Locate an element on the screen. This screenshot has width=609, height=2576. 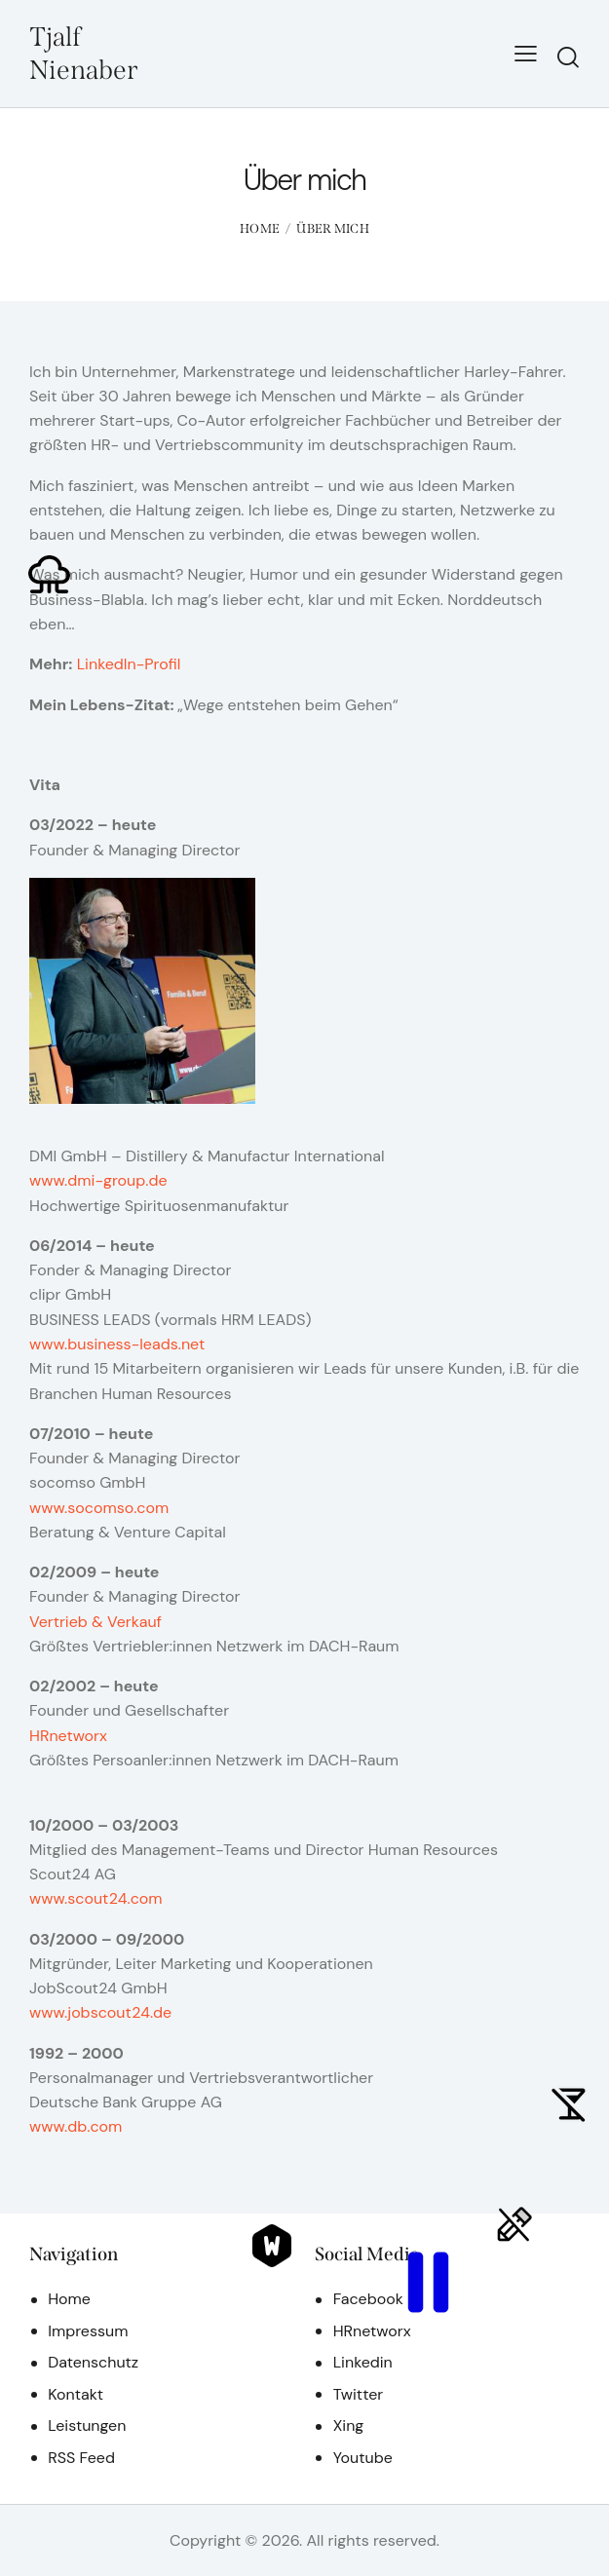
access cloud computing services is located at coordinates (49, 574).